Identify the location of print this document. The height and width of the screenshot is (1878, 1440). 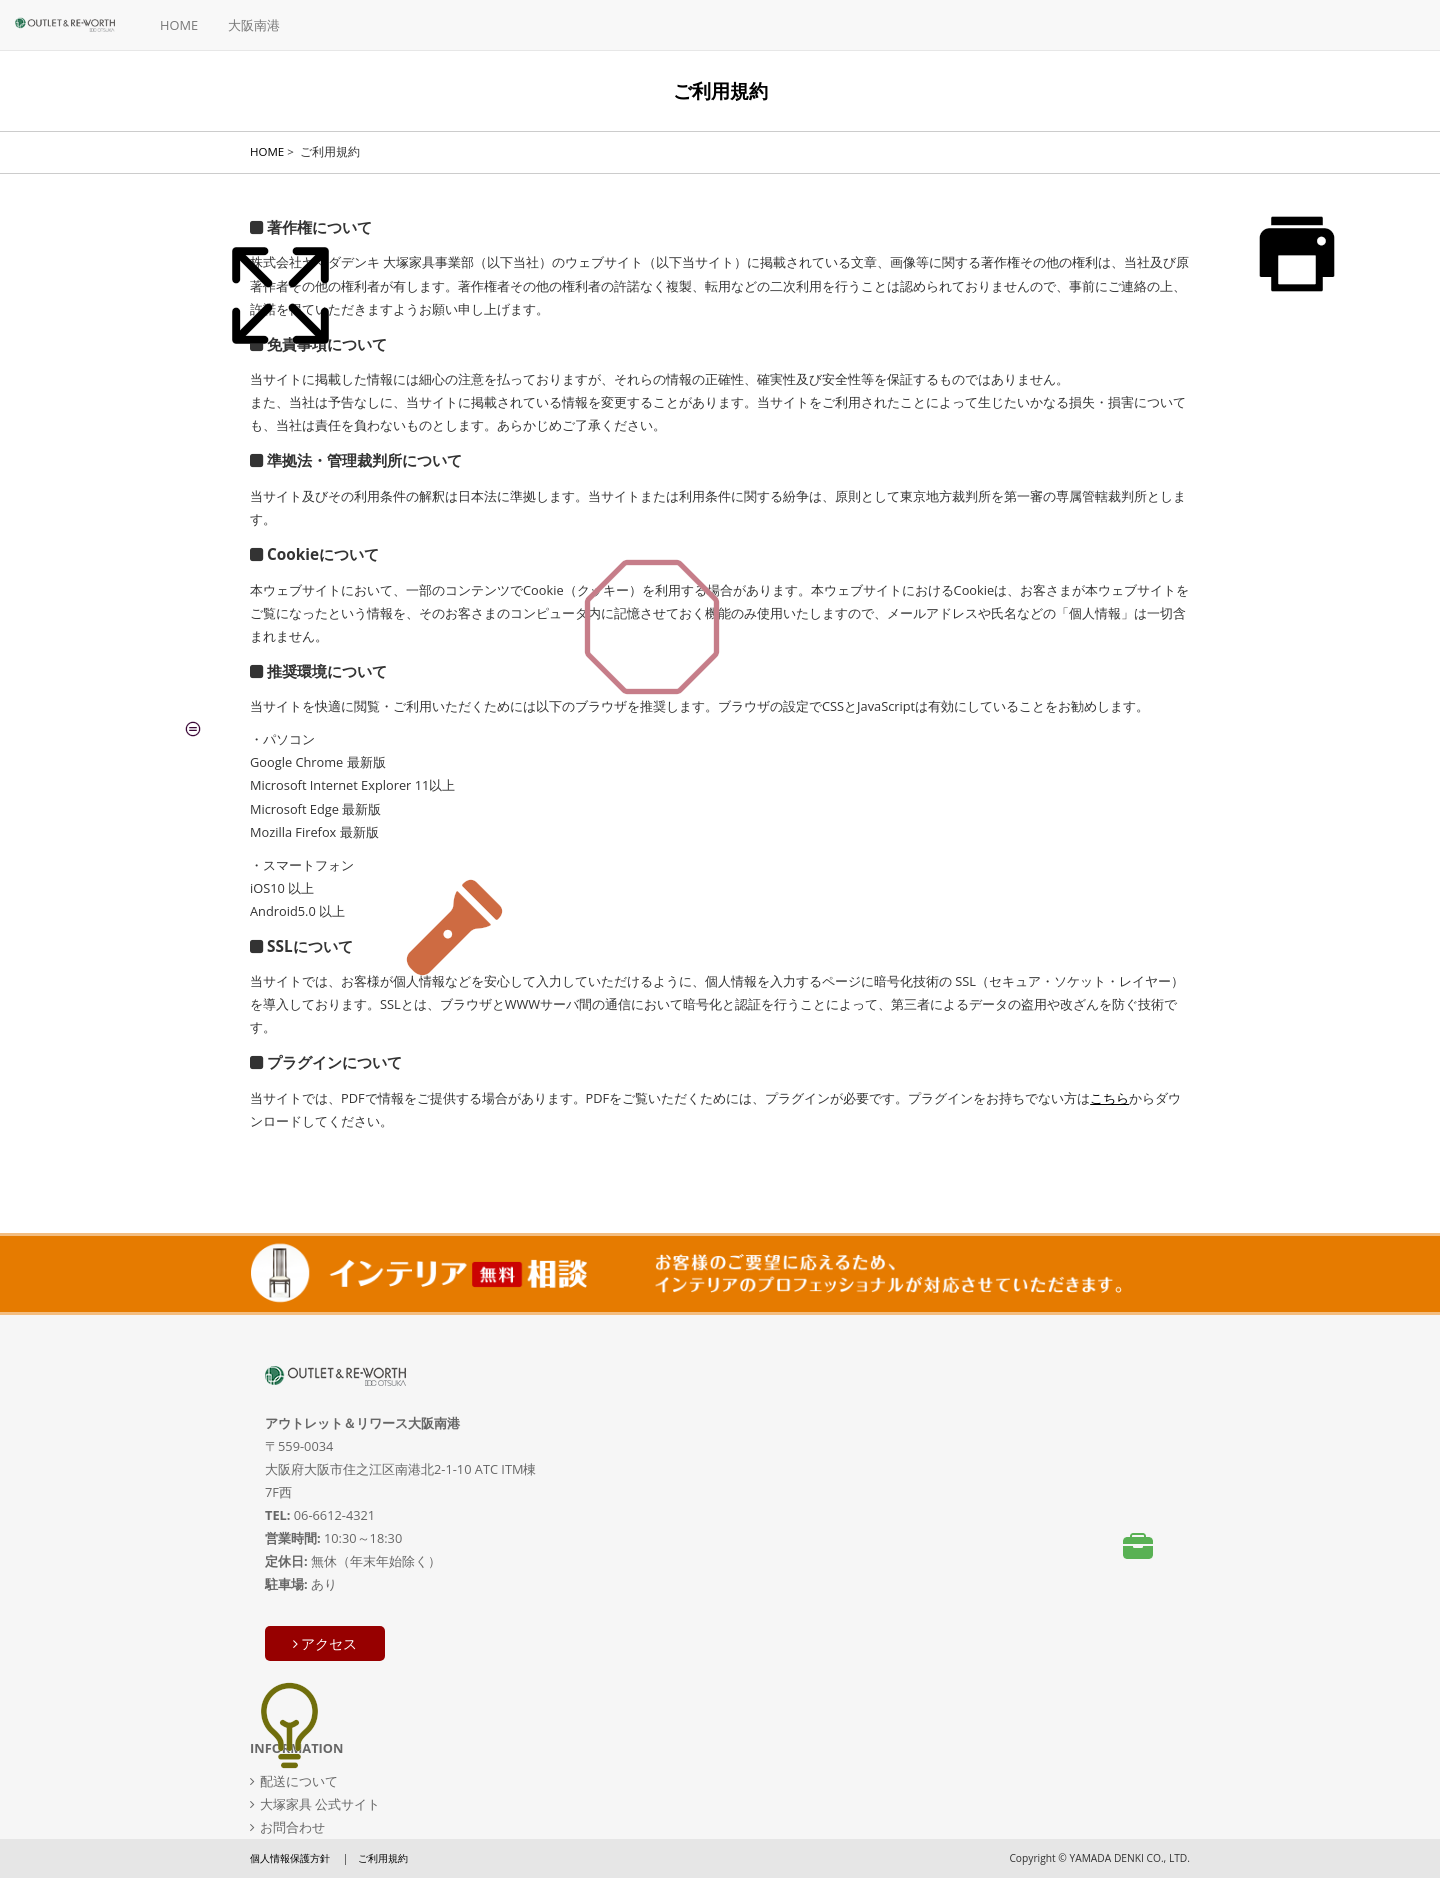
(1297, 254).